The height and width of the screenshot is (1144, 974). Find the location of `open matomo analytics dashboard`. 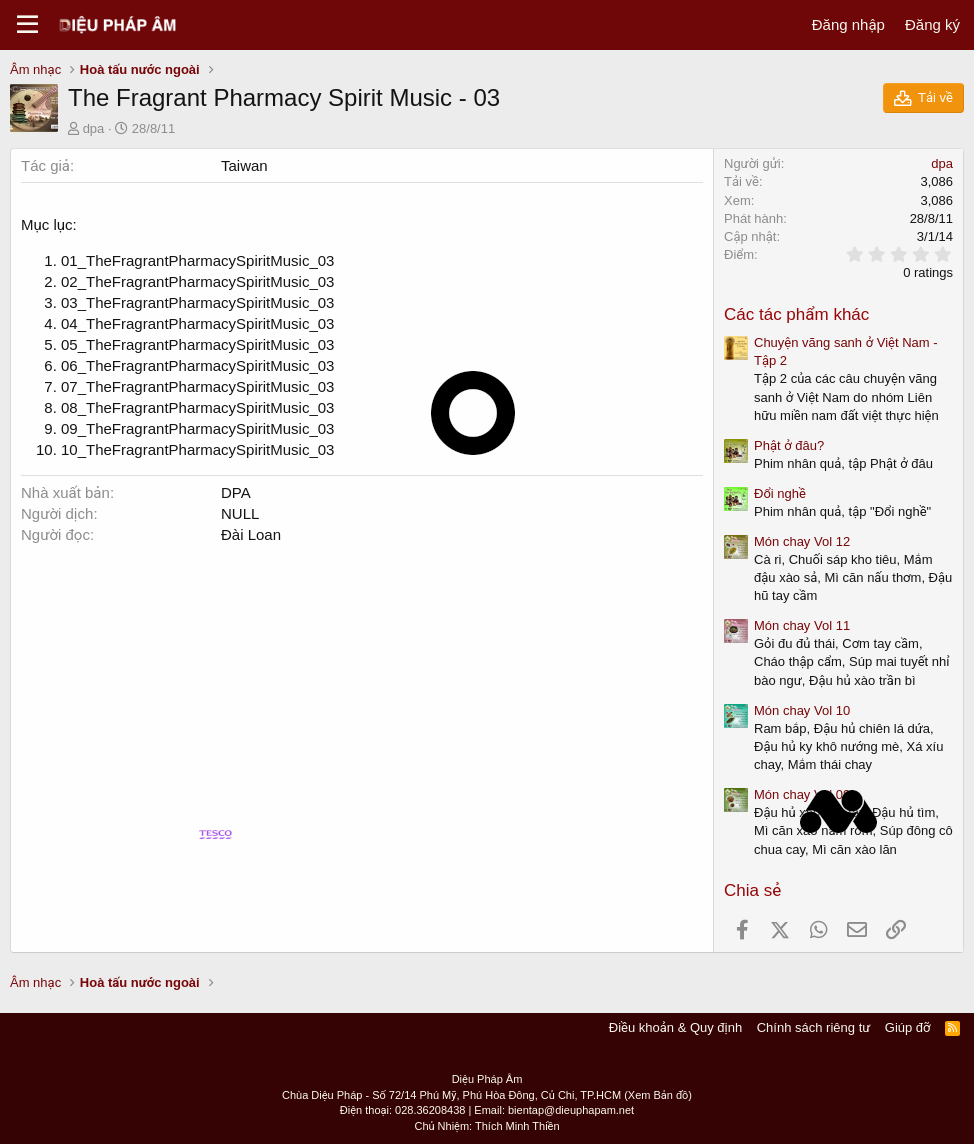

open matomo analytics dashboard is located at coordinates (838, 811).